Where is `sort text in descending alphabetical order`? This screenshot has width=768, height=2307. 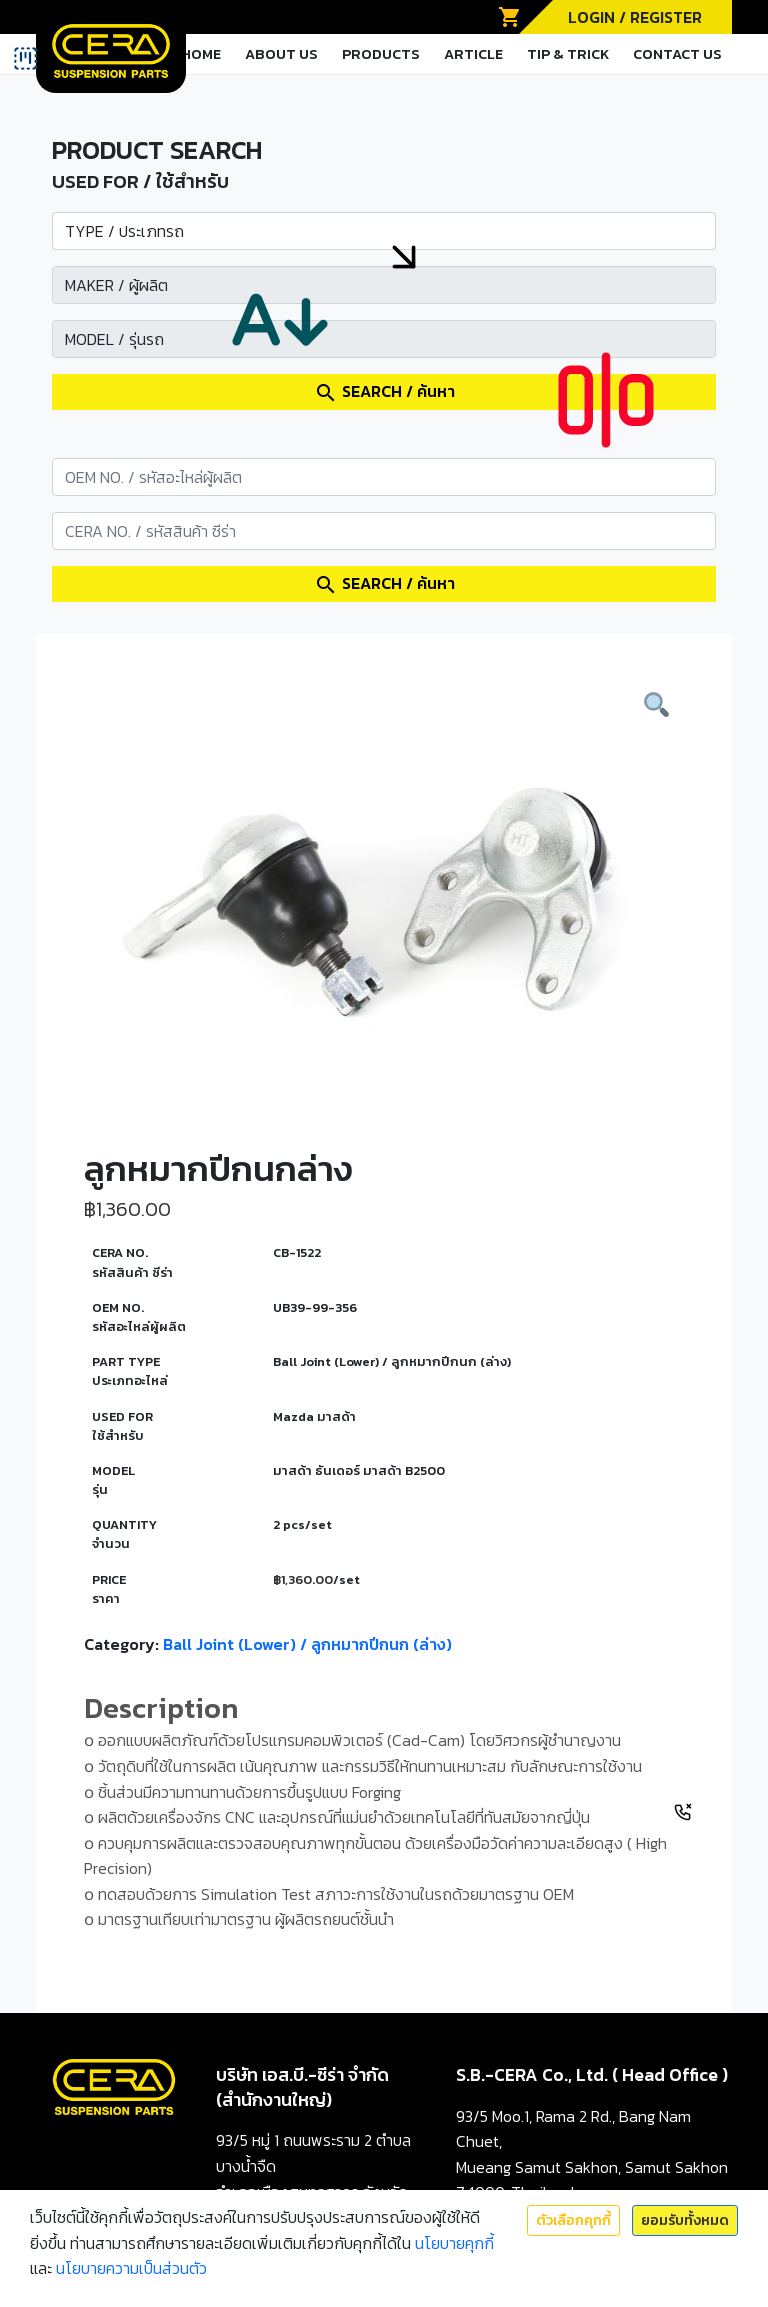
sort text in descending alphabetical order is located at coordinates (280, 324).